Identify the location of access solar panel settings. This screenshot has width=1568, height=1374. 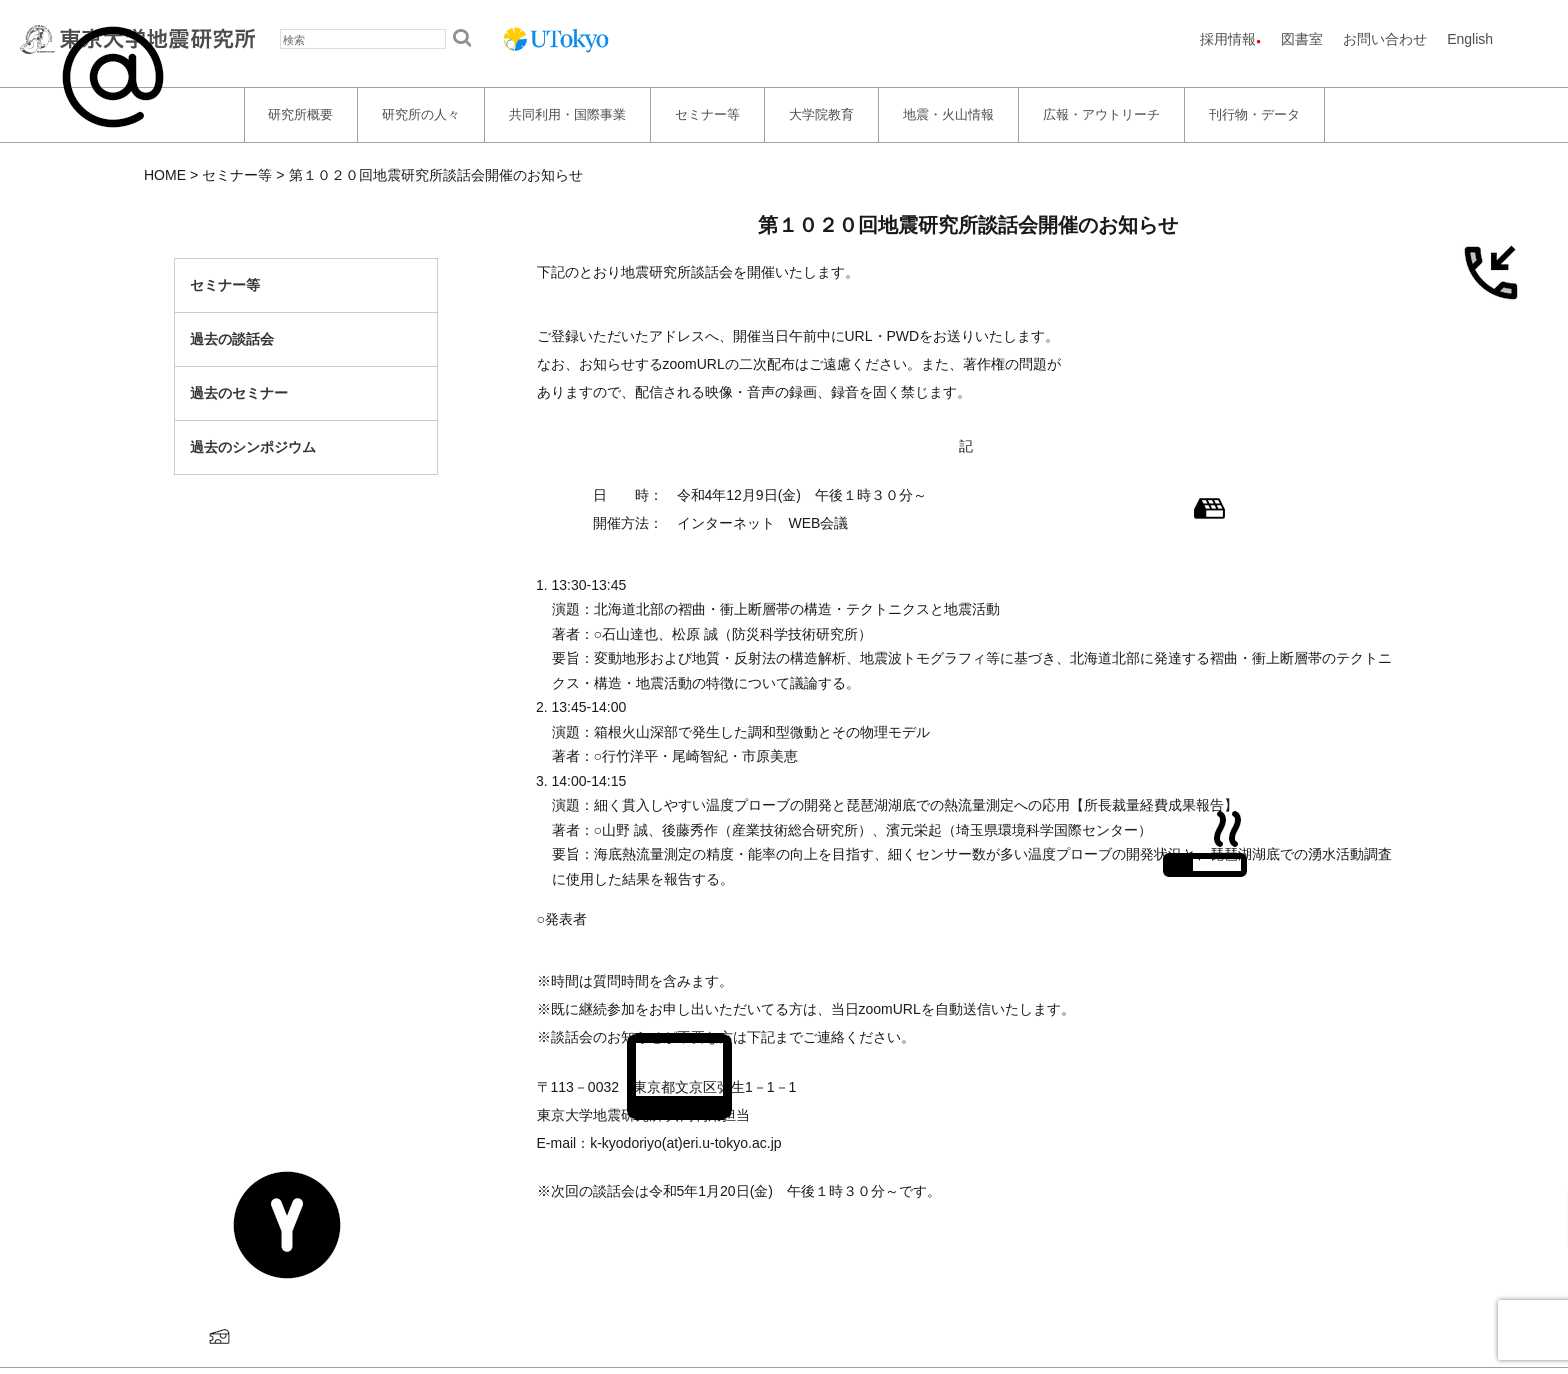
(1209, 509).